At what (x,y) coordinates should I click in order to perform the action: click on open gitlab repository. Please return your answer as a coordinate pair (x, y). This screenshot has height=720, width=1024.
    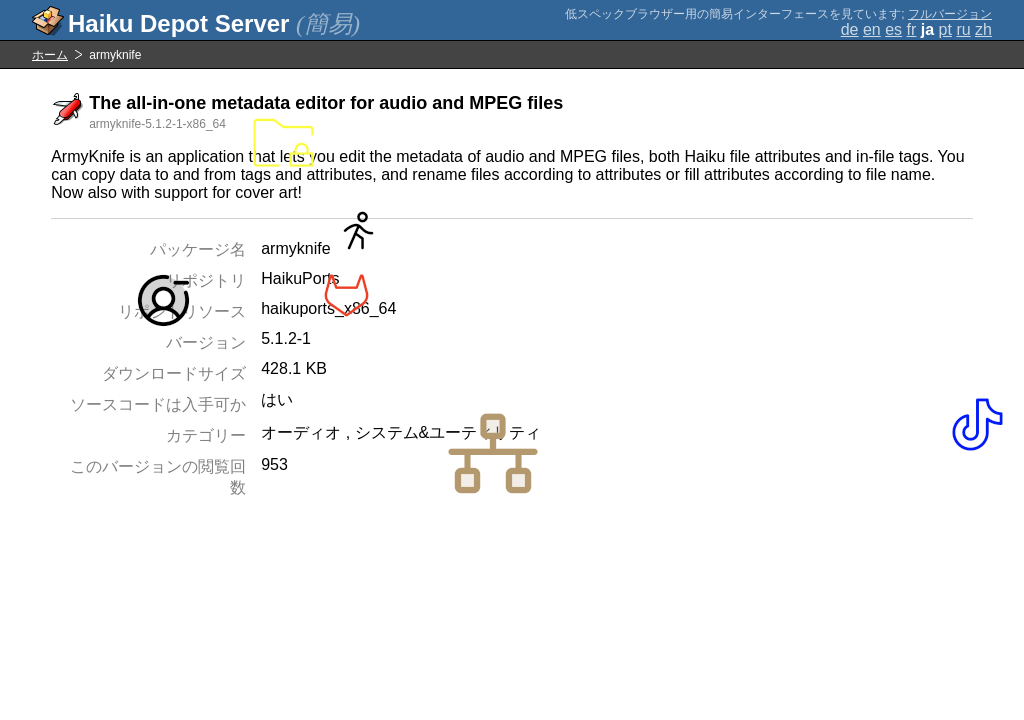
    Looking at the image, I should click on (346, 294).